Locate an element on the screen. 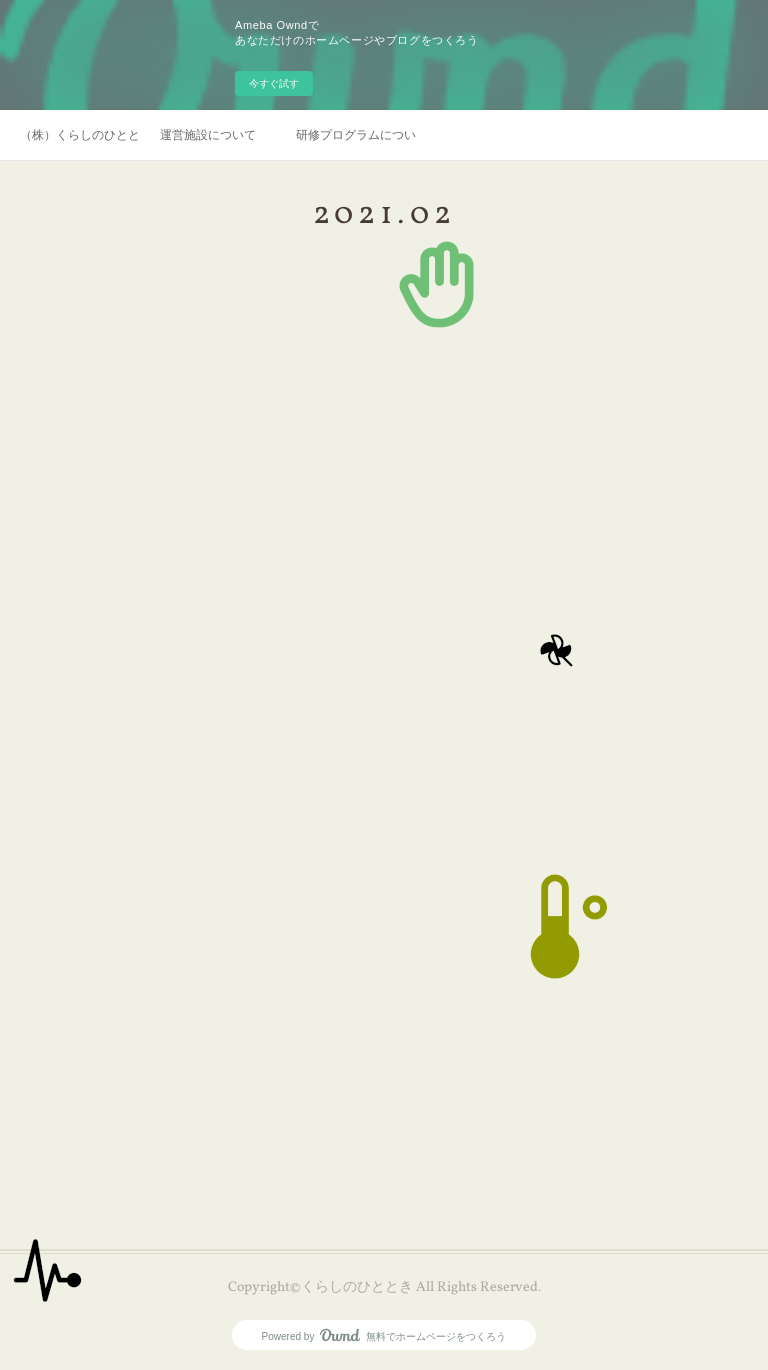 Image resolution: width=768 pixels, height=1370 pixels. stop or pause an action is located at coordinates (439, 284).